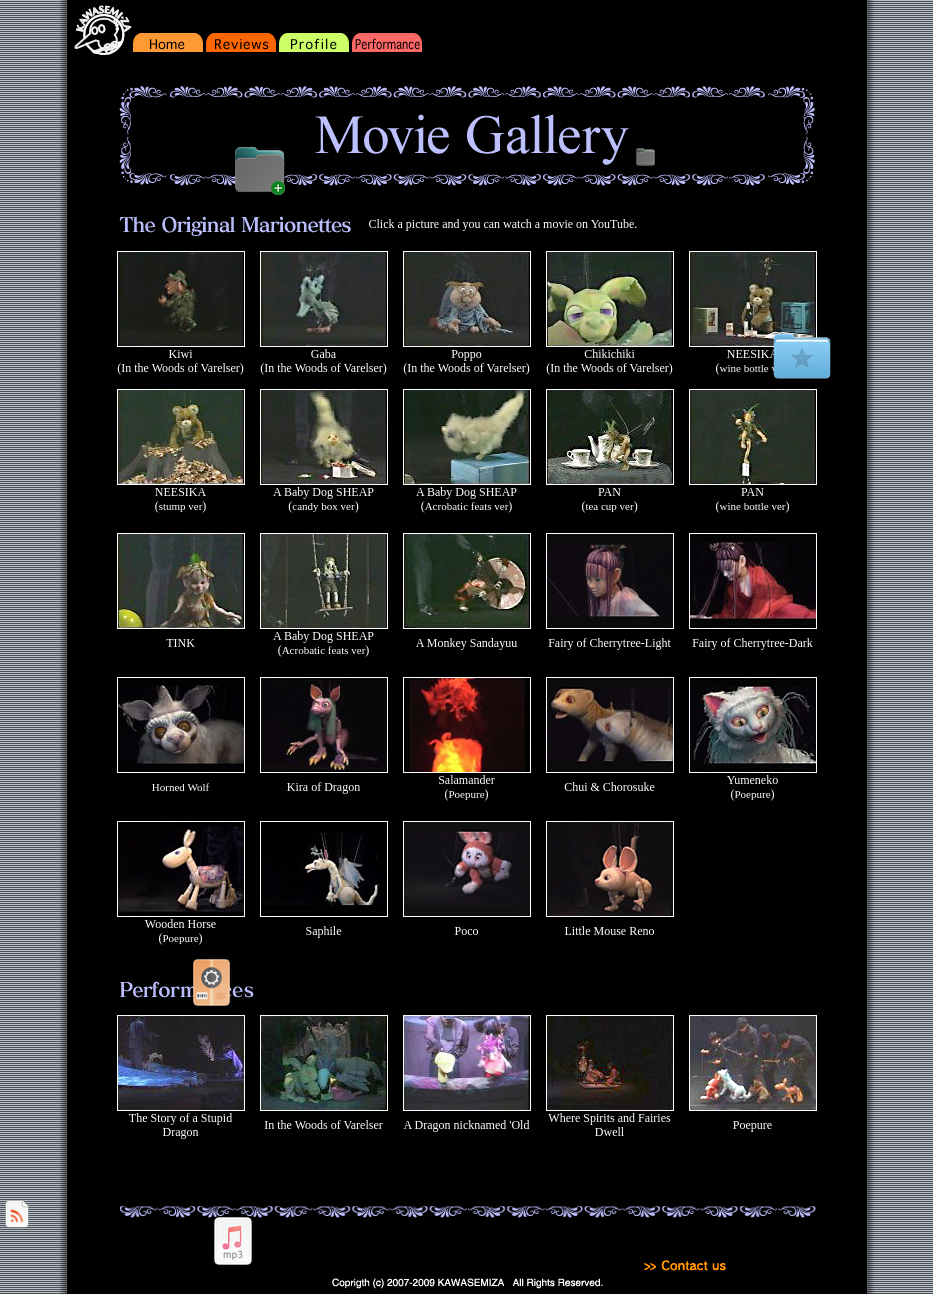  Describe the element at coordinates (17, 1214) in the screenshot. I see `an RSS feed file or document` at that location.